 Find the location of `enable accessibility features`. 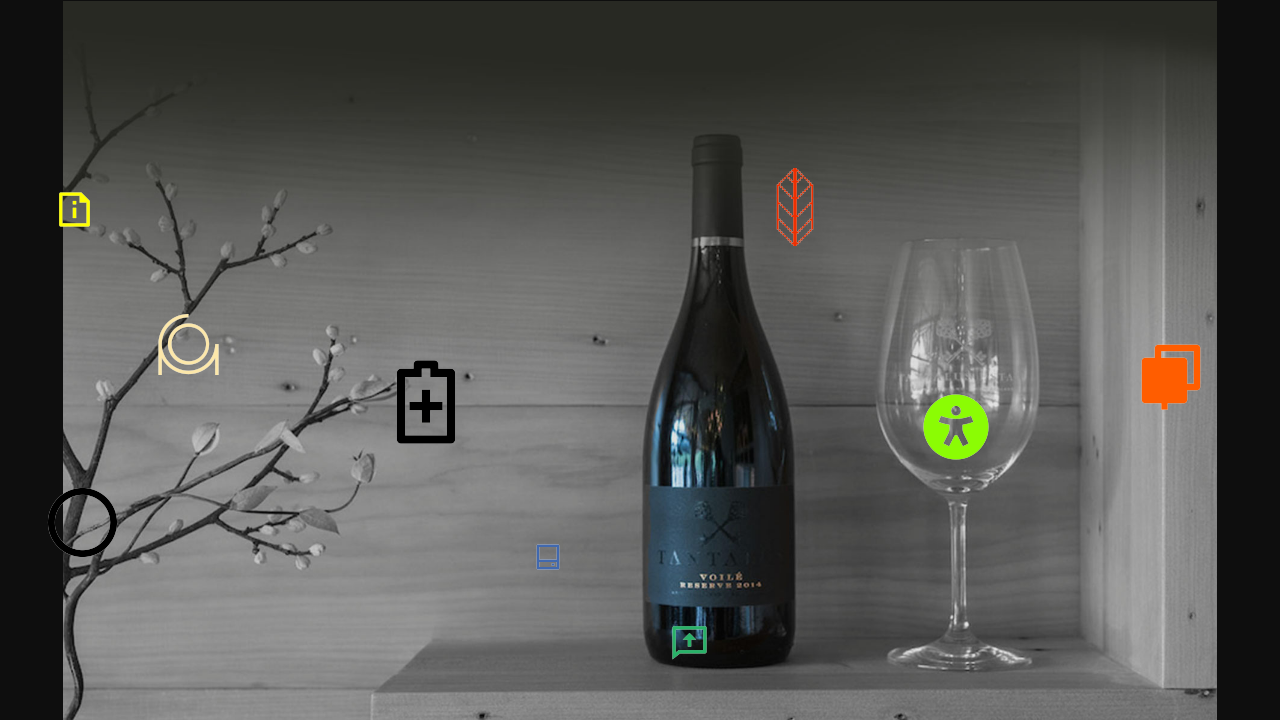

enable accessibility features is located at coordinates (956, 427).